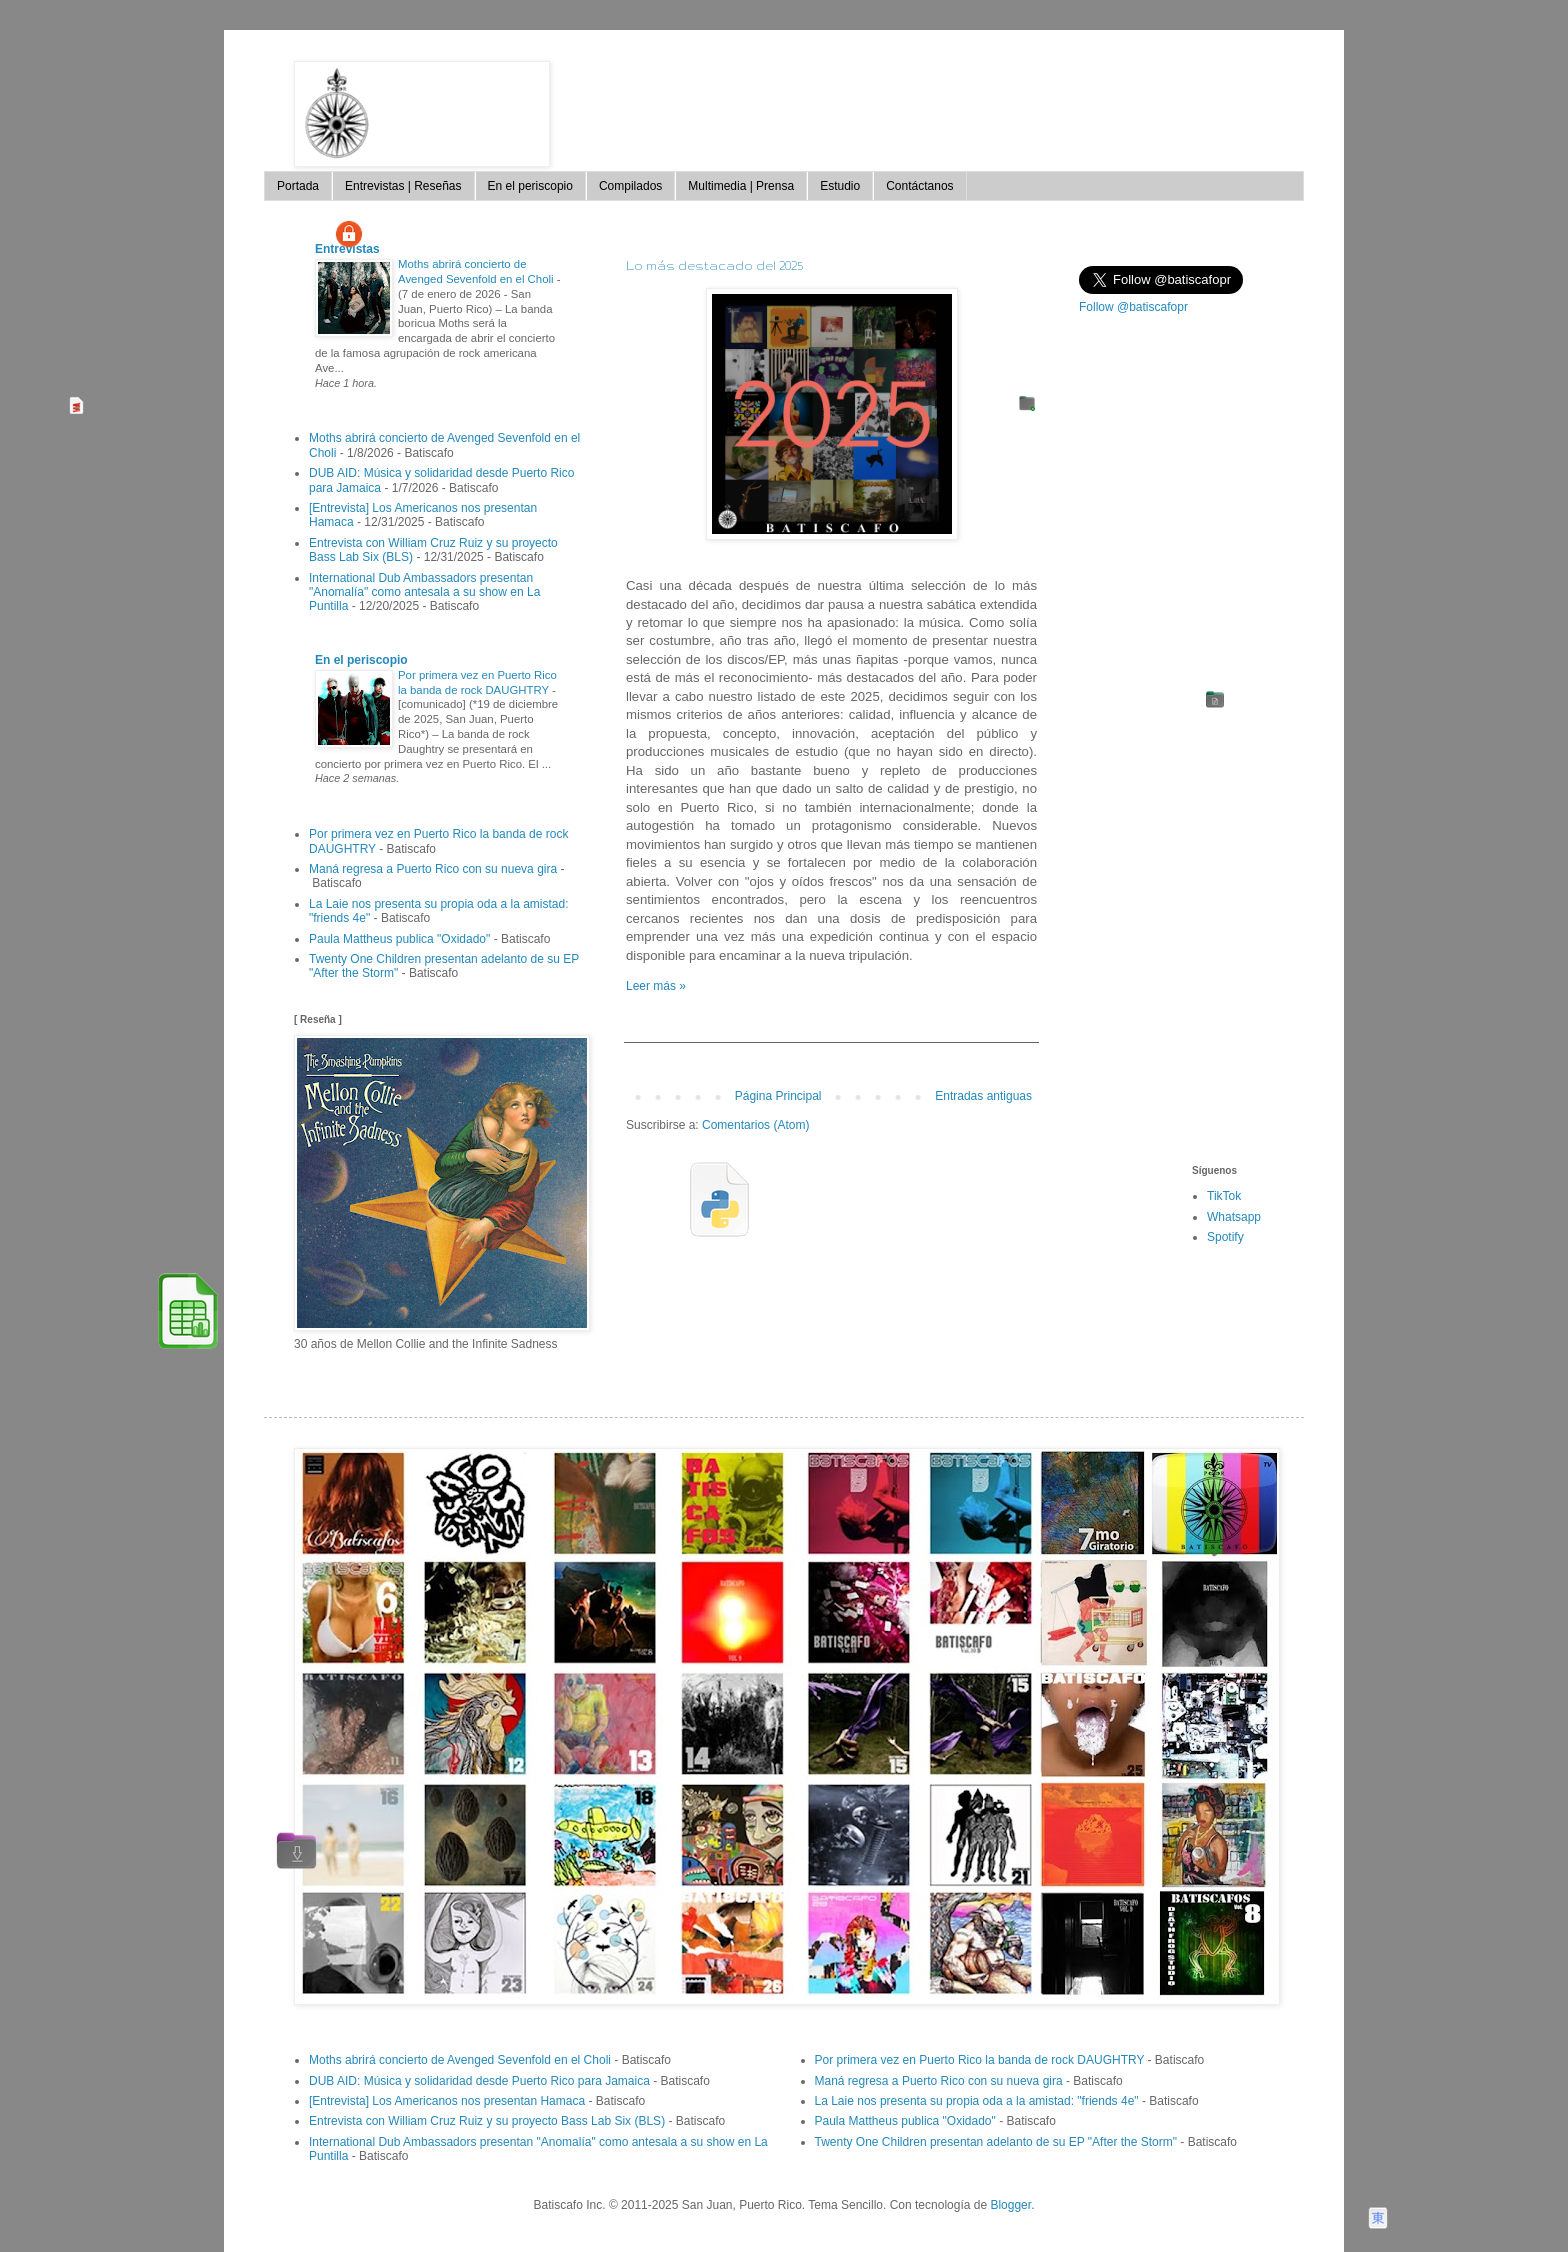 The width and height of the screenshot is (1568, 2252). I want to click on open a libreoffice calc spreadsheet file, so click(188, 1311).